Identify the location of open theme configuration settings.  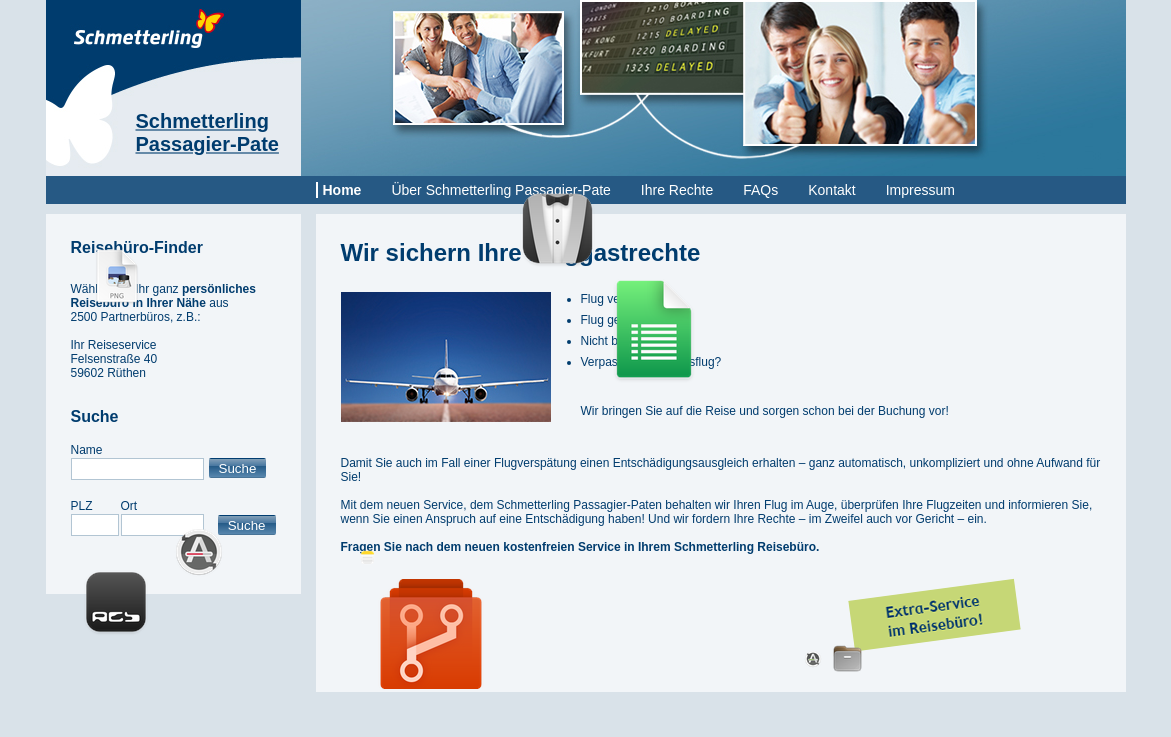
(557, 228).